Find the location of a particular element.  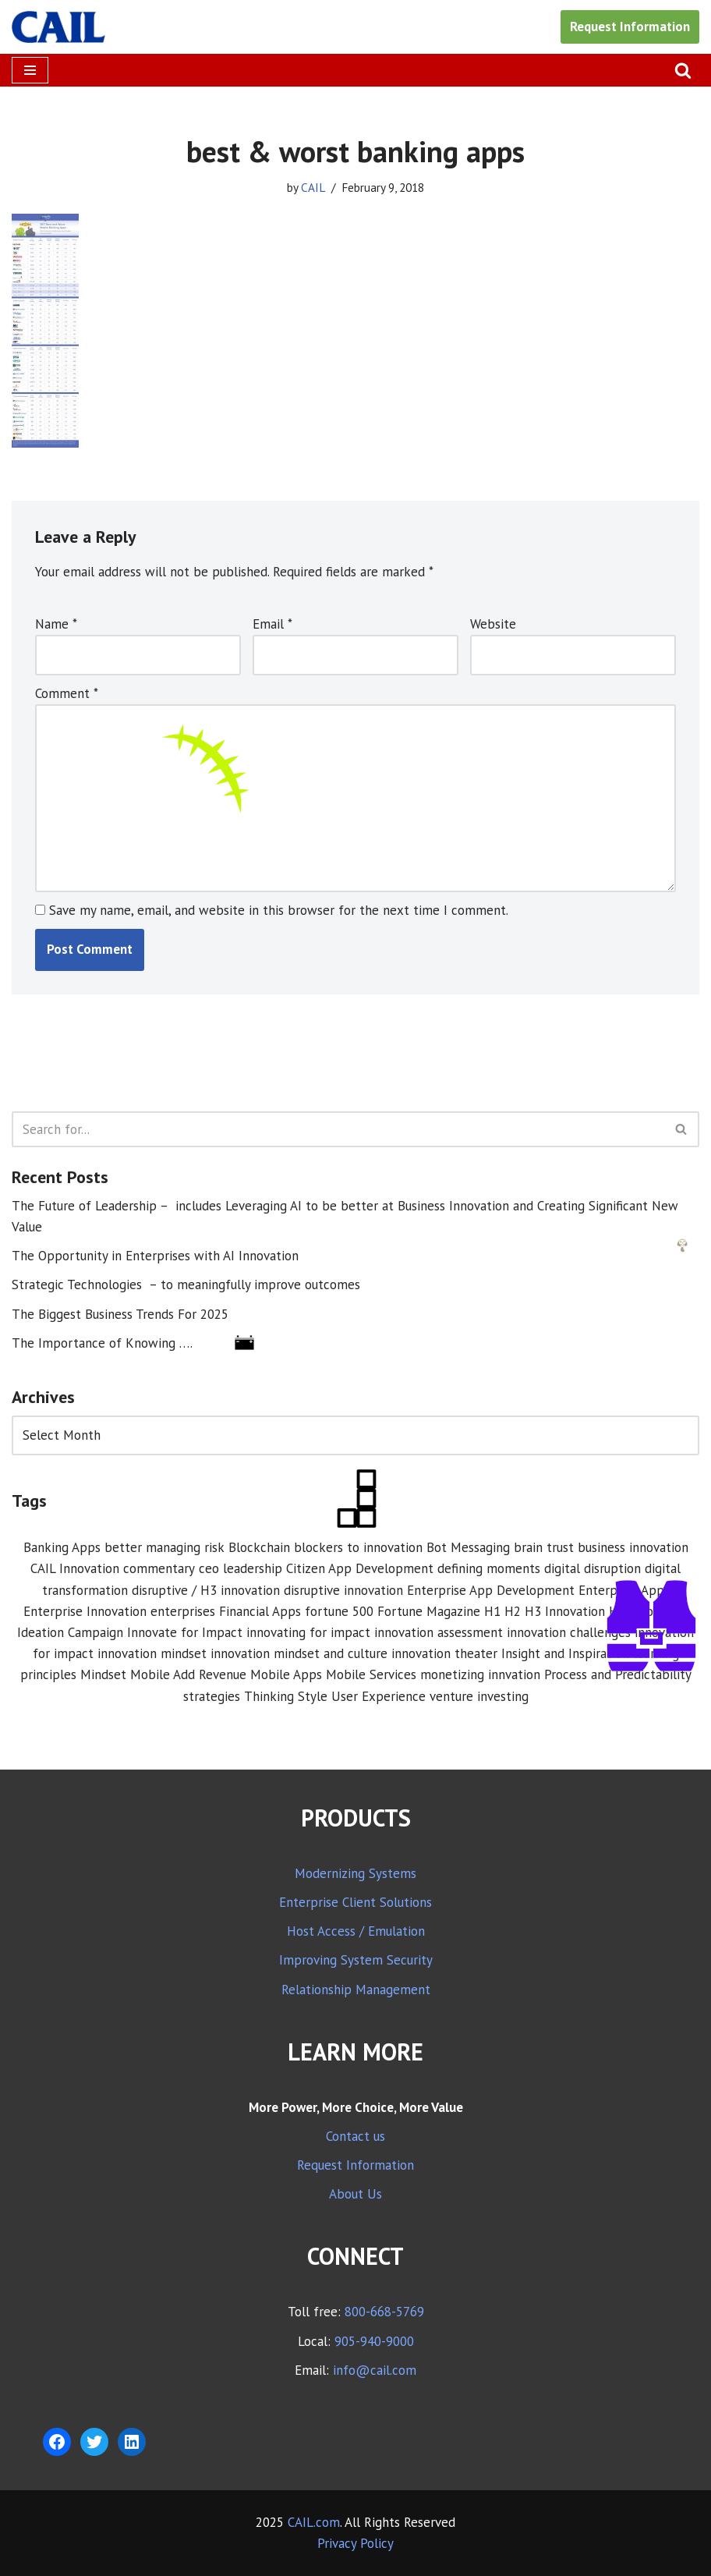

view vehicle battery status is located at coordinates (244, 1342).